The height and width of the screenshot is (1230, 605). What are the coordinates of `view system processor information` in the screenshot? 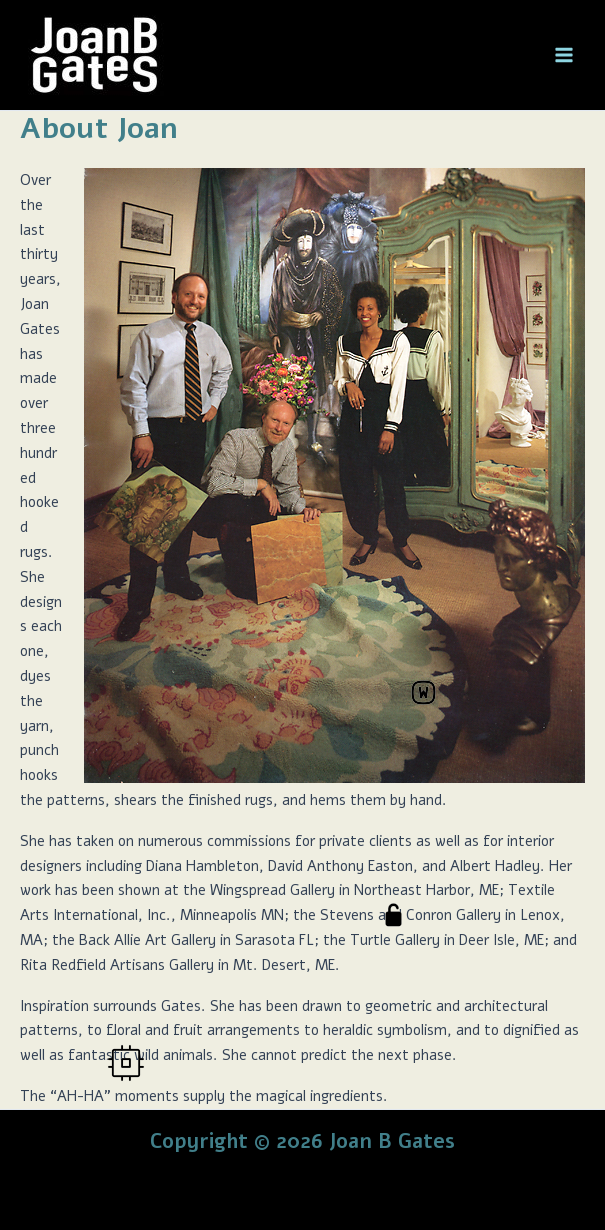 It's located at (126, 1063).